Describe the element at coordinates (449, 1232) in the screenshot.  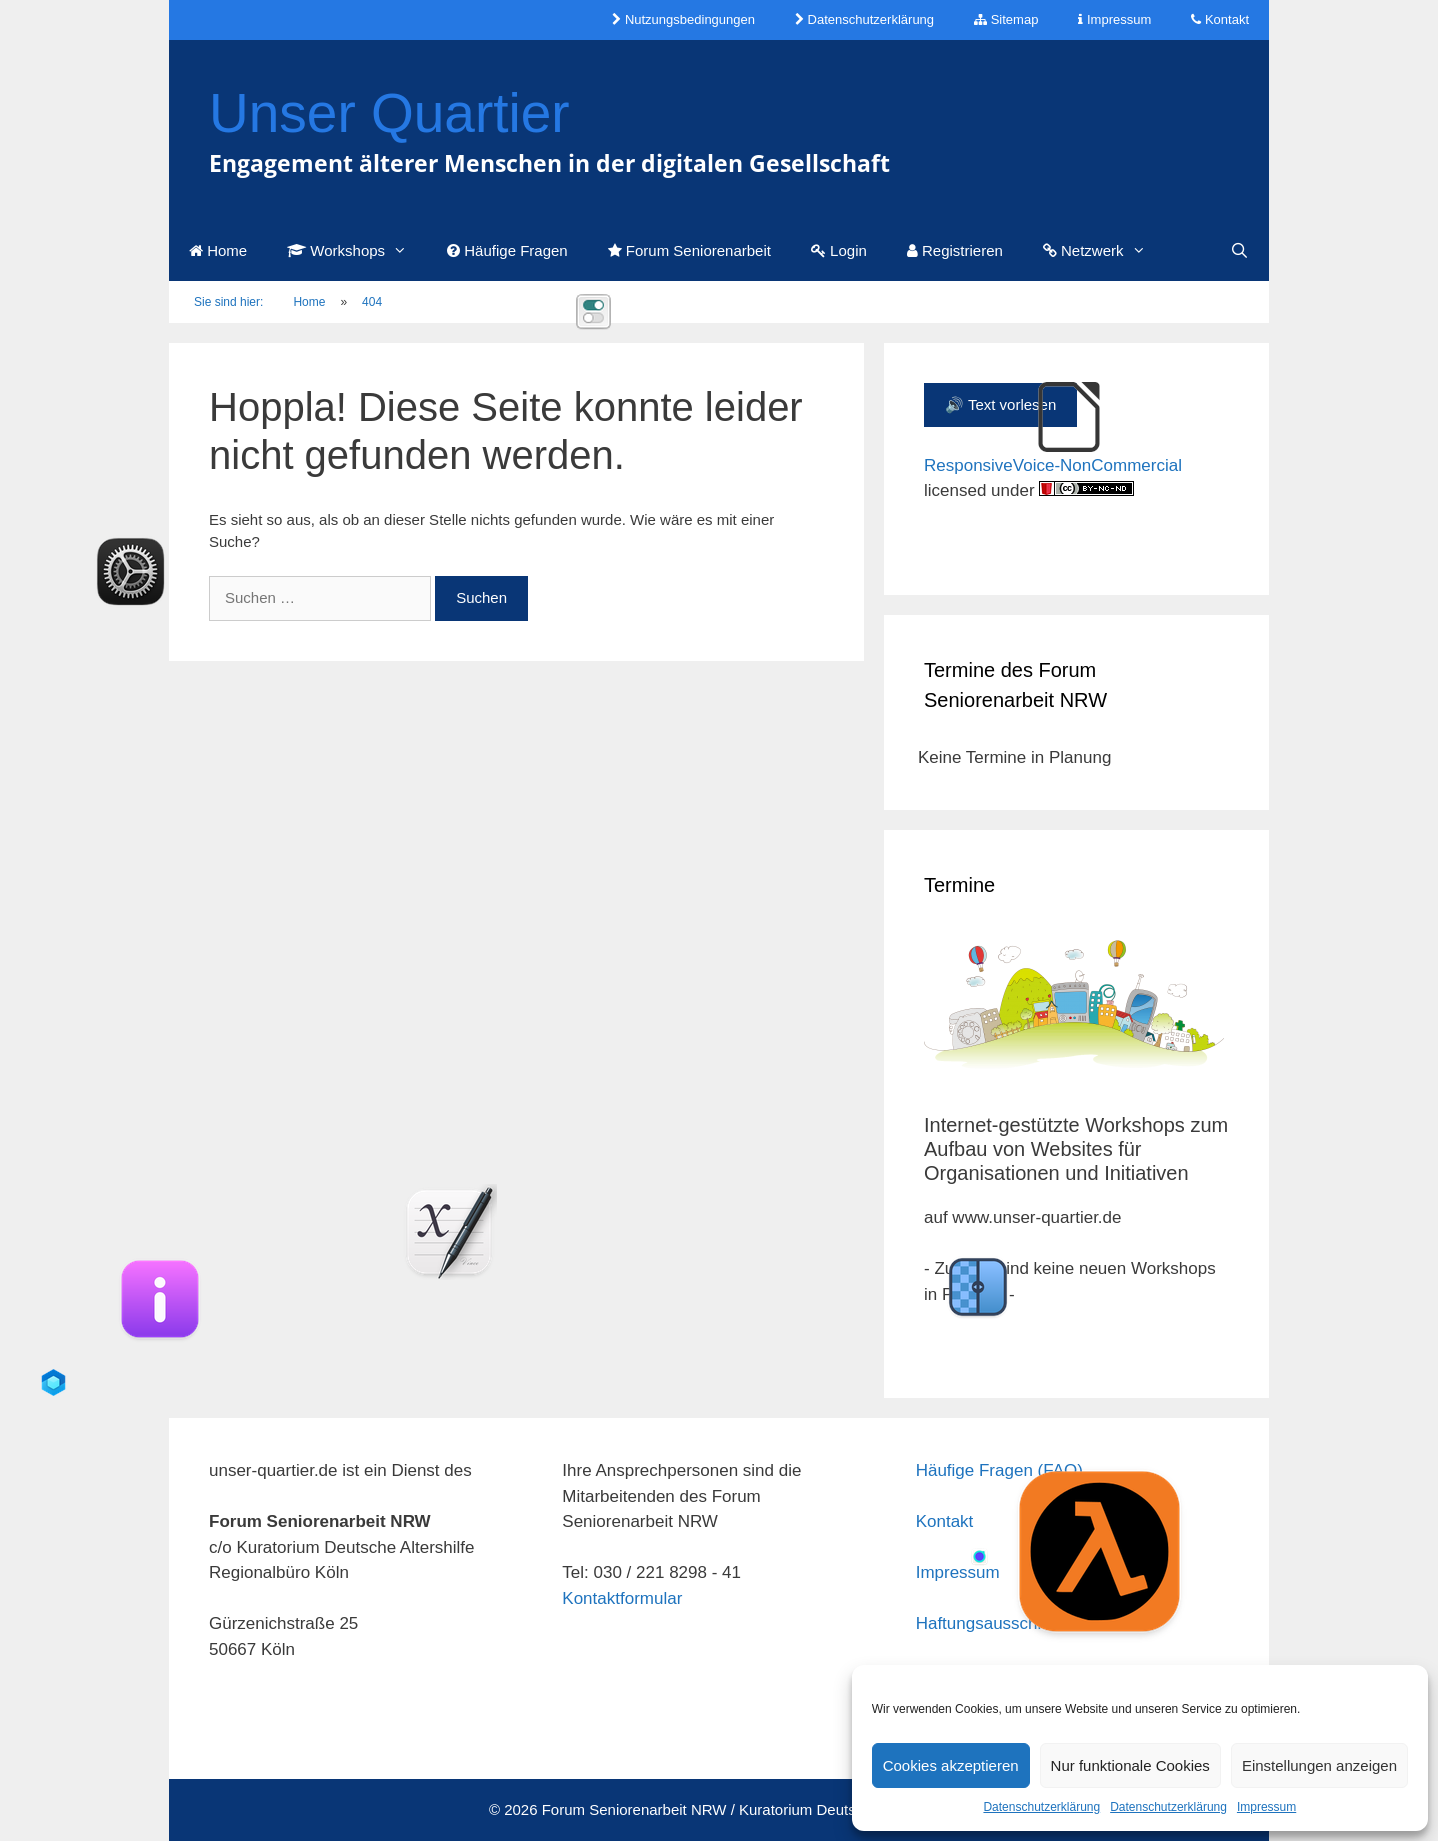
I see `open xournal note-taking app` at that location.